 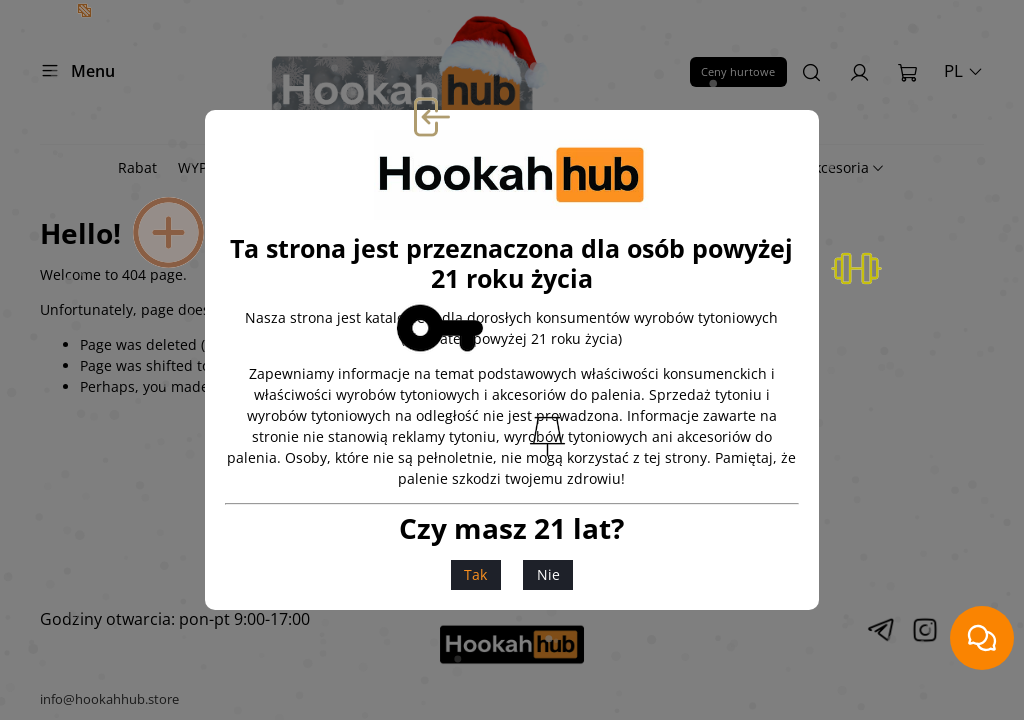 What do you see at coordinates (856, 268) in the screenshot?
I see `access workout or fitness features` at bounding box center [856, 268].